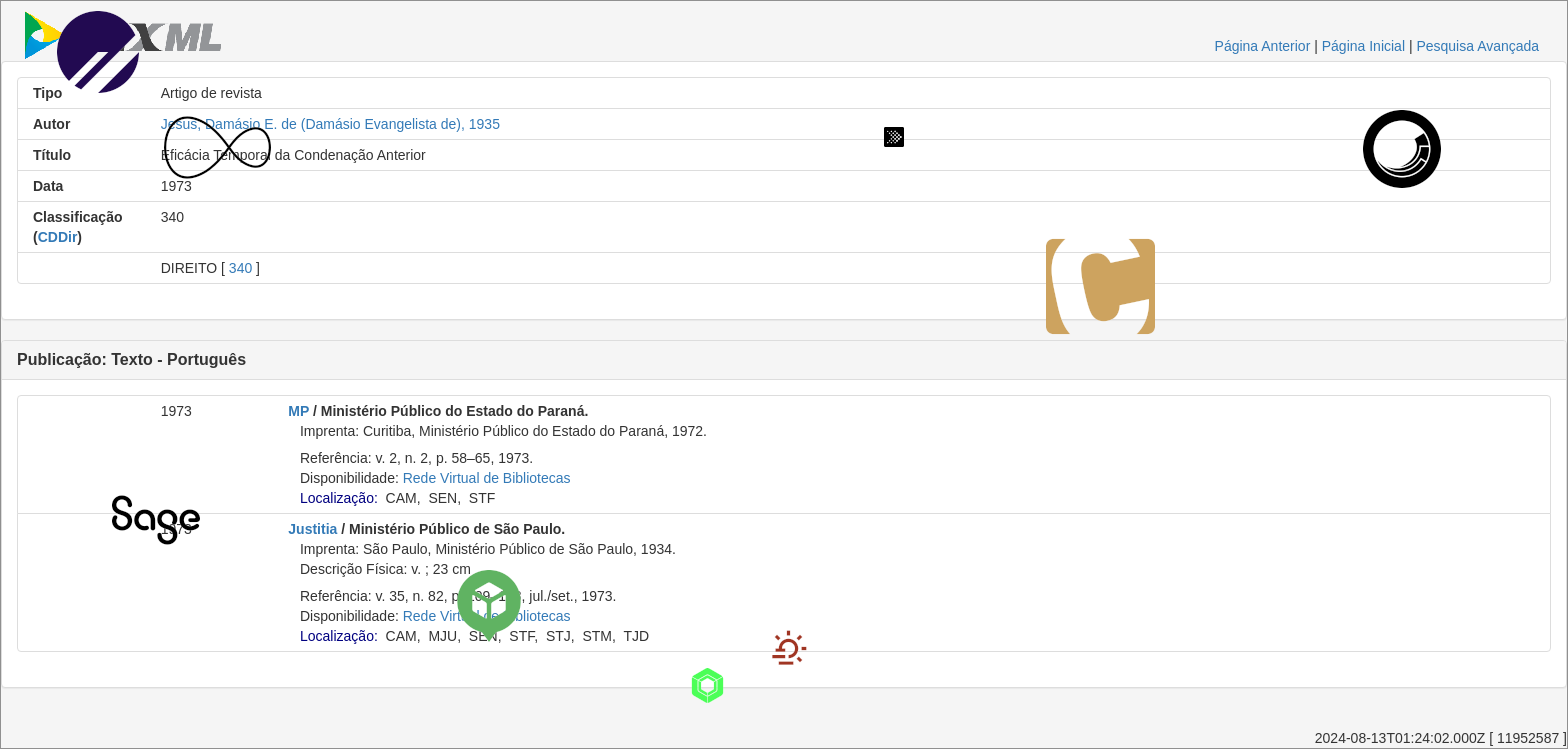 The height and width of the screenshot is (749, 1568). I want to click on indicates the app uses Jetpack Compose, so click(707, 685).